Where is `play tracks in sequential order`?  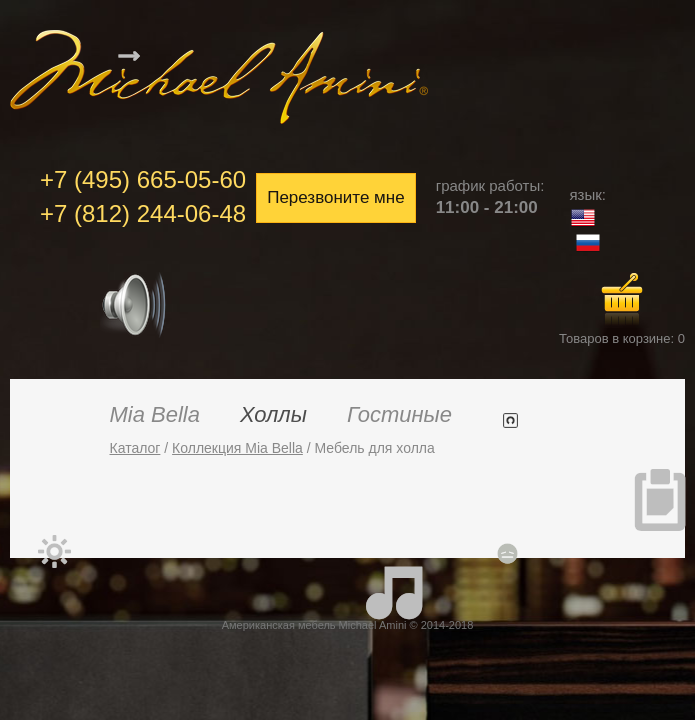 play tracks in sequential order is located at coordinates (129, 56).